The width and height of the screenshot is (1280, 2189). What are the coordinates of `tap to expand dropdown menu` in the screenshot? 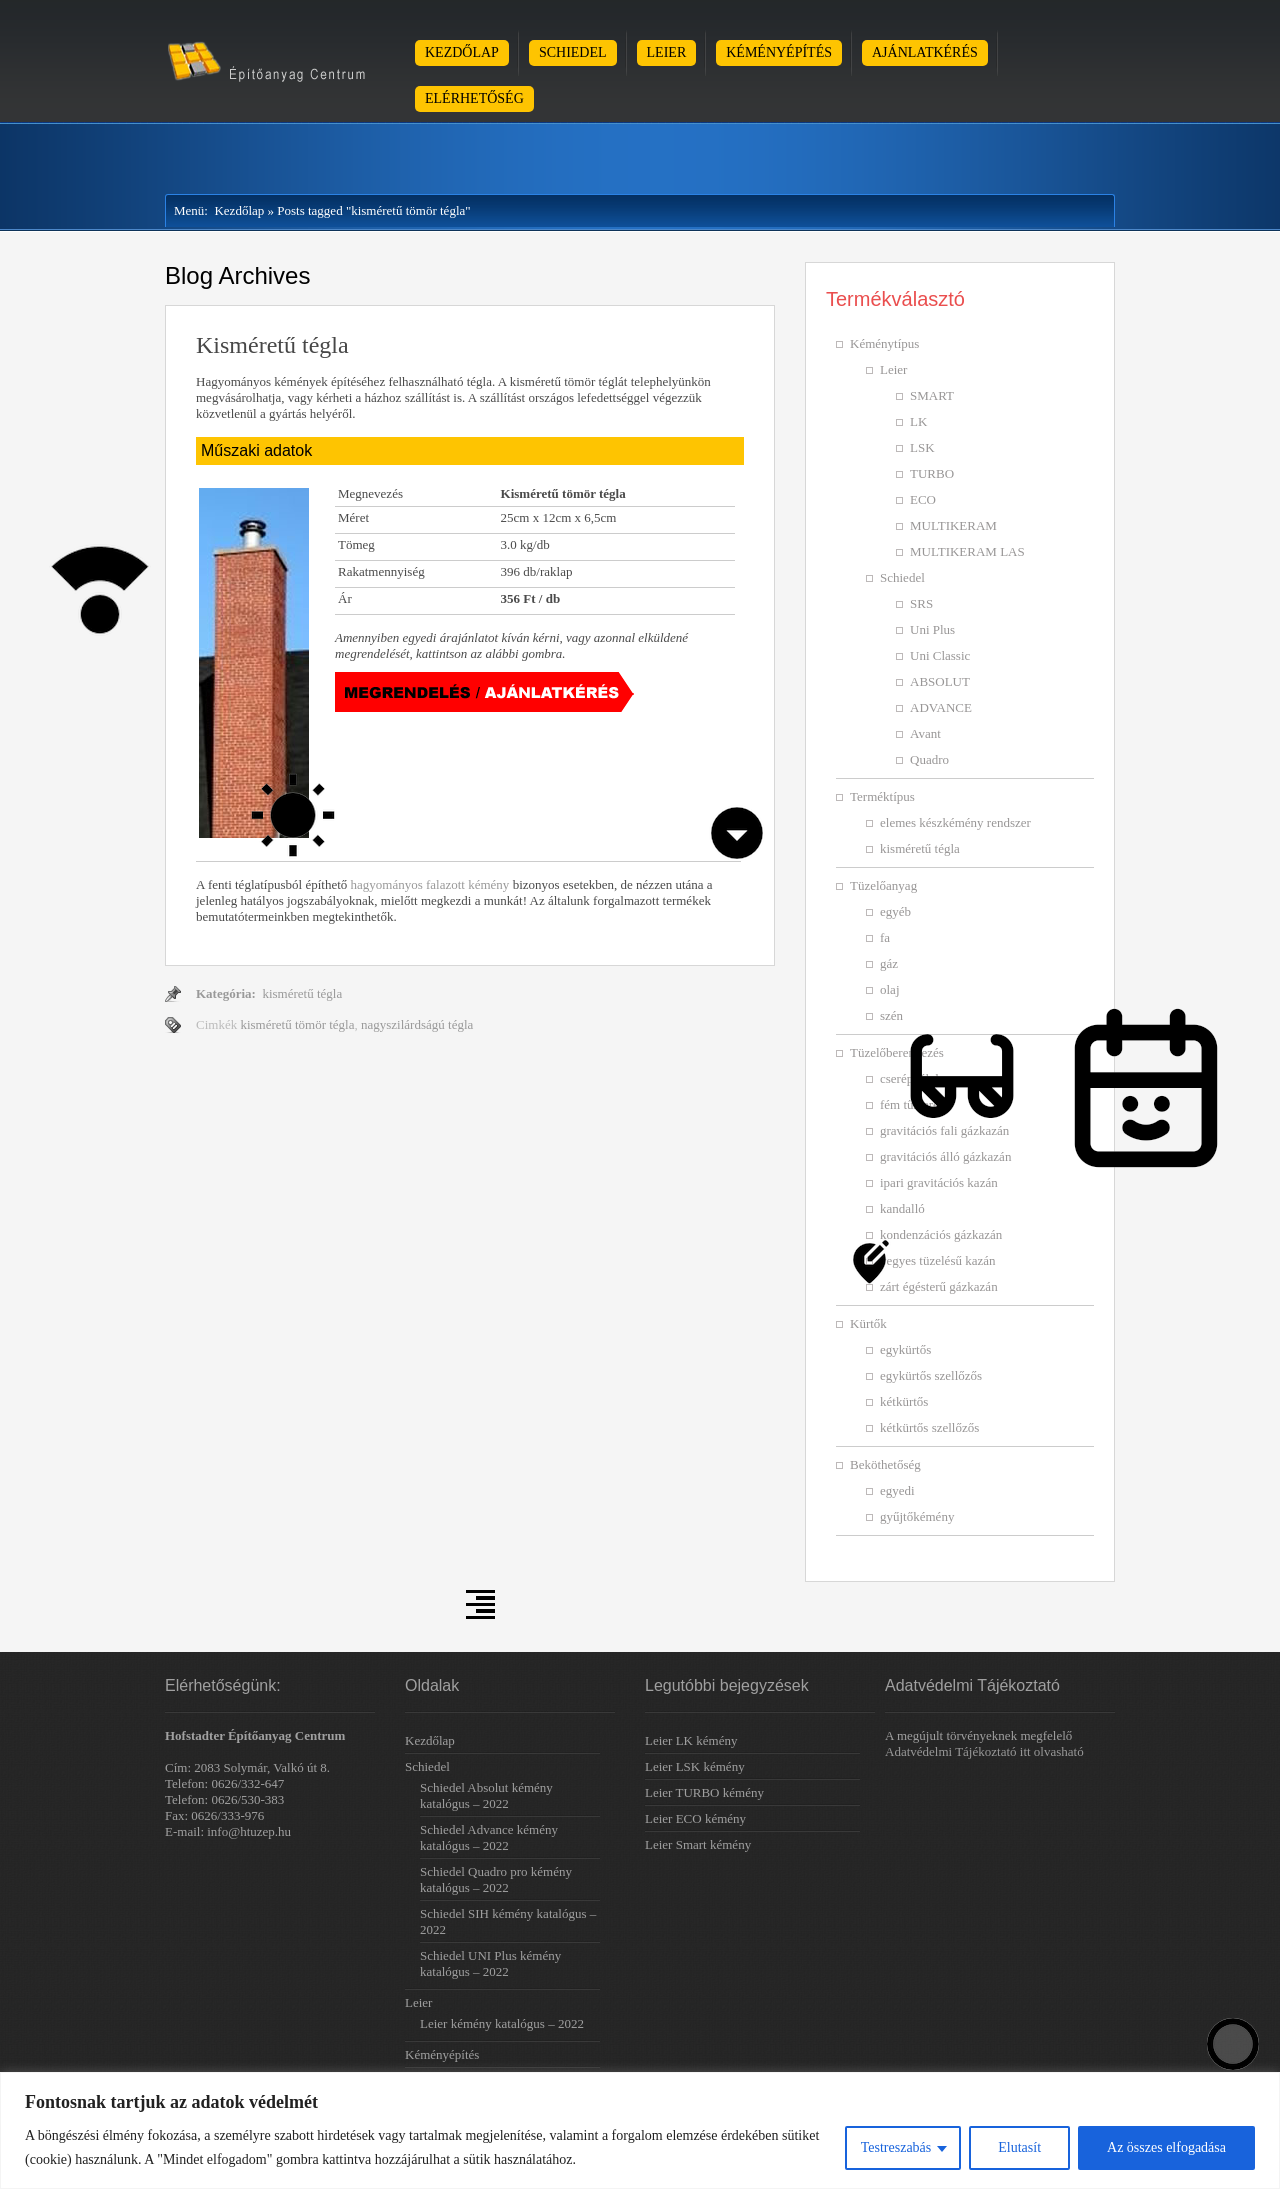 It's located at (737, 833).